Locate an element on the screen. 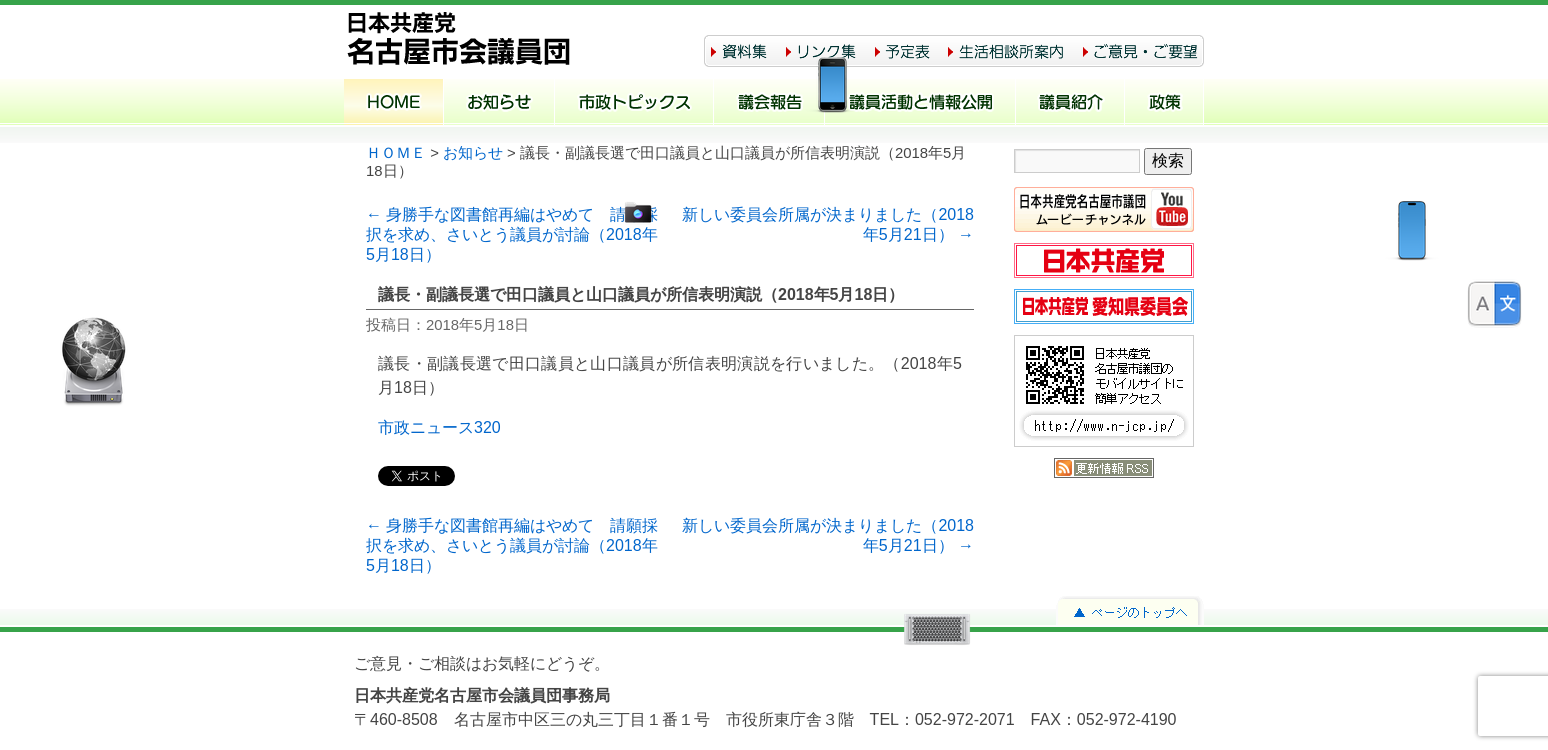 The height and width of the screenshot is (750, 1548). connected iPhone device is located at coordinates (1412, 231).